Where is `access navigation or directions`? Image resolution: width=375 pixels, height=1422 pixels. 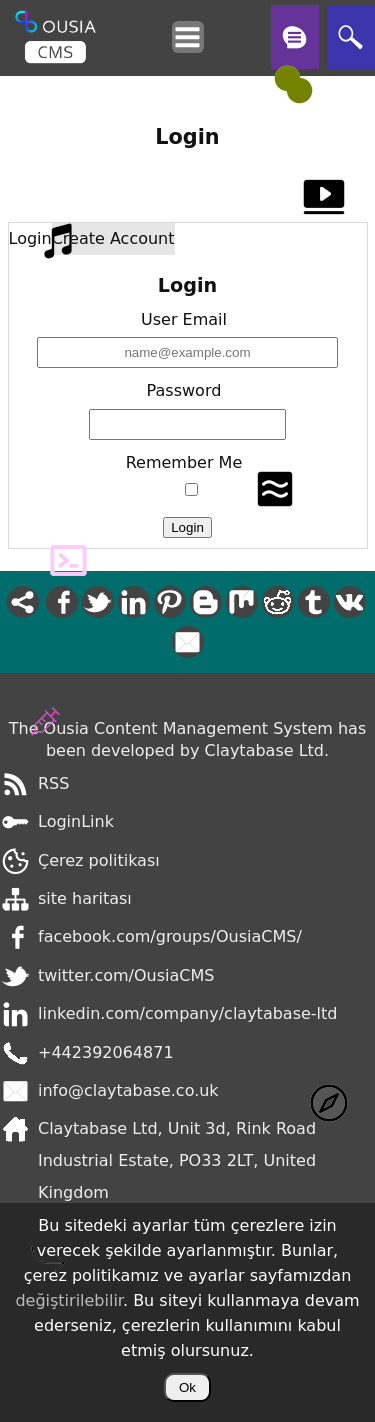 access navigation or directions is located at coordinates (329, 1103).